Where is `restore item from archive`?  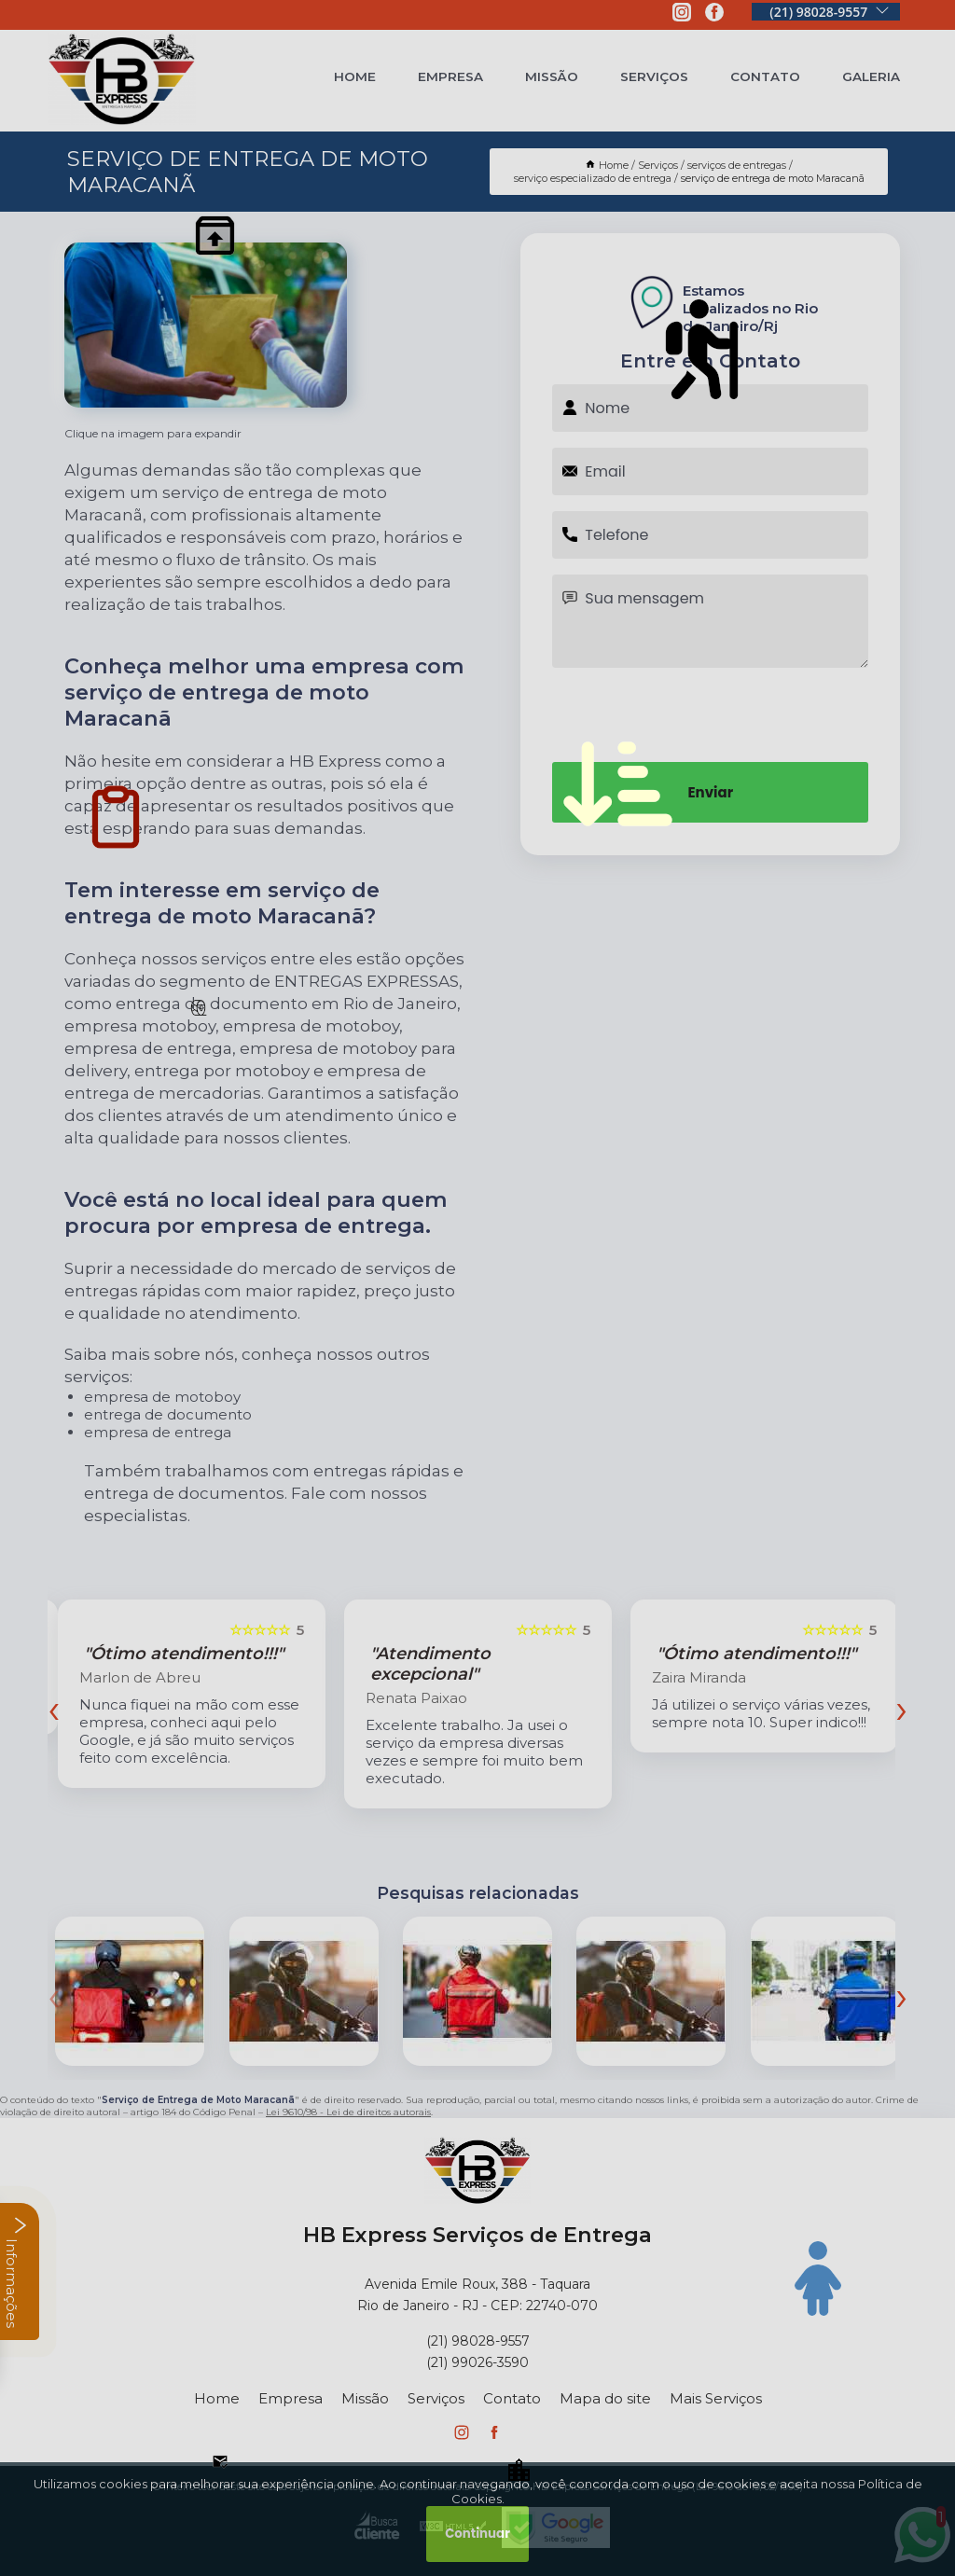 restore item from archive is located at coordinates (215, 235).